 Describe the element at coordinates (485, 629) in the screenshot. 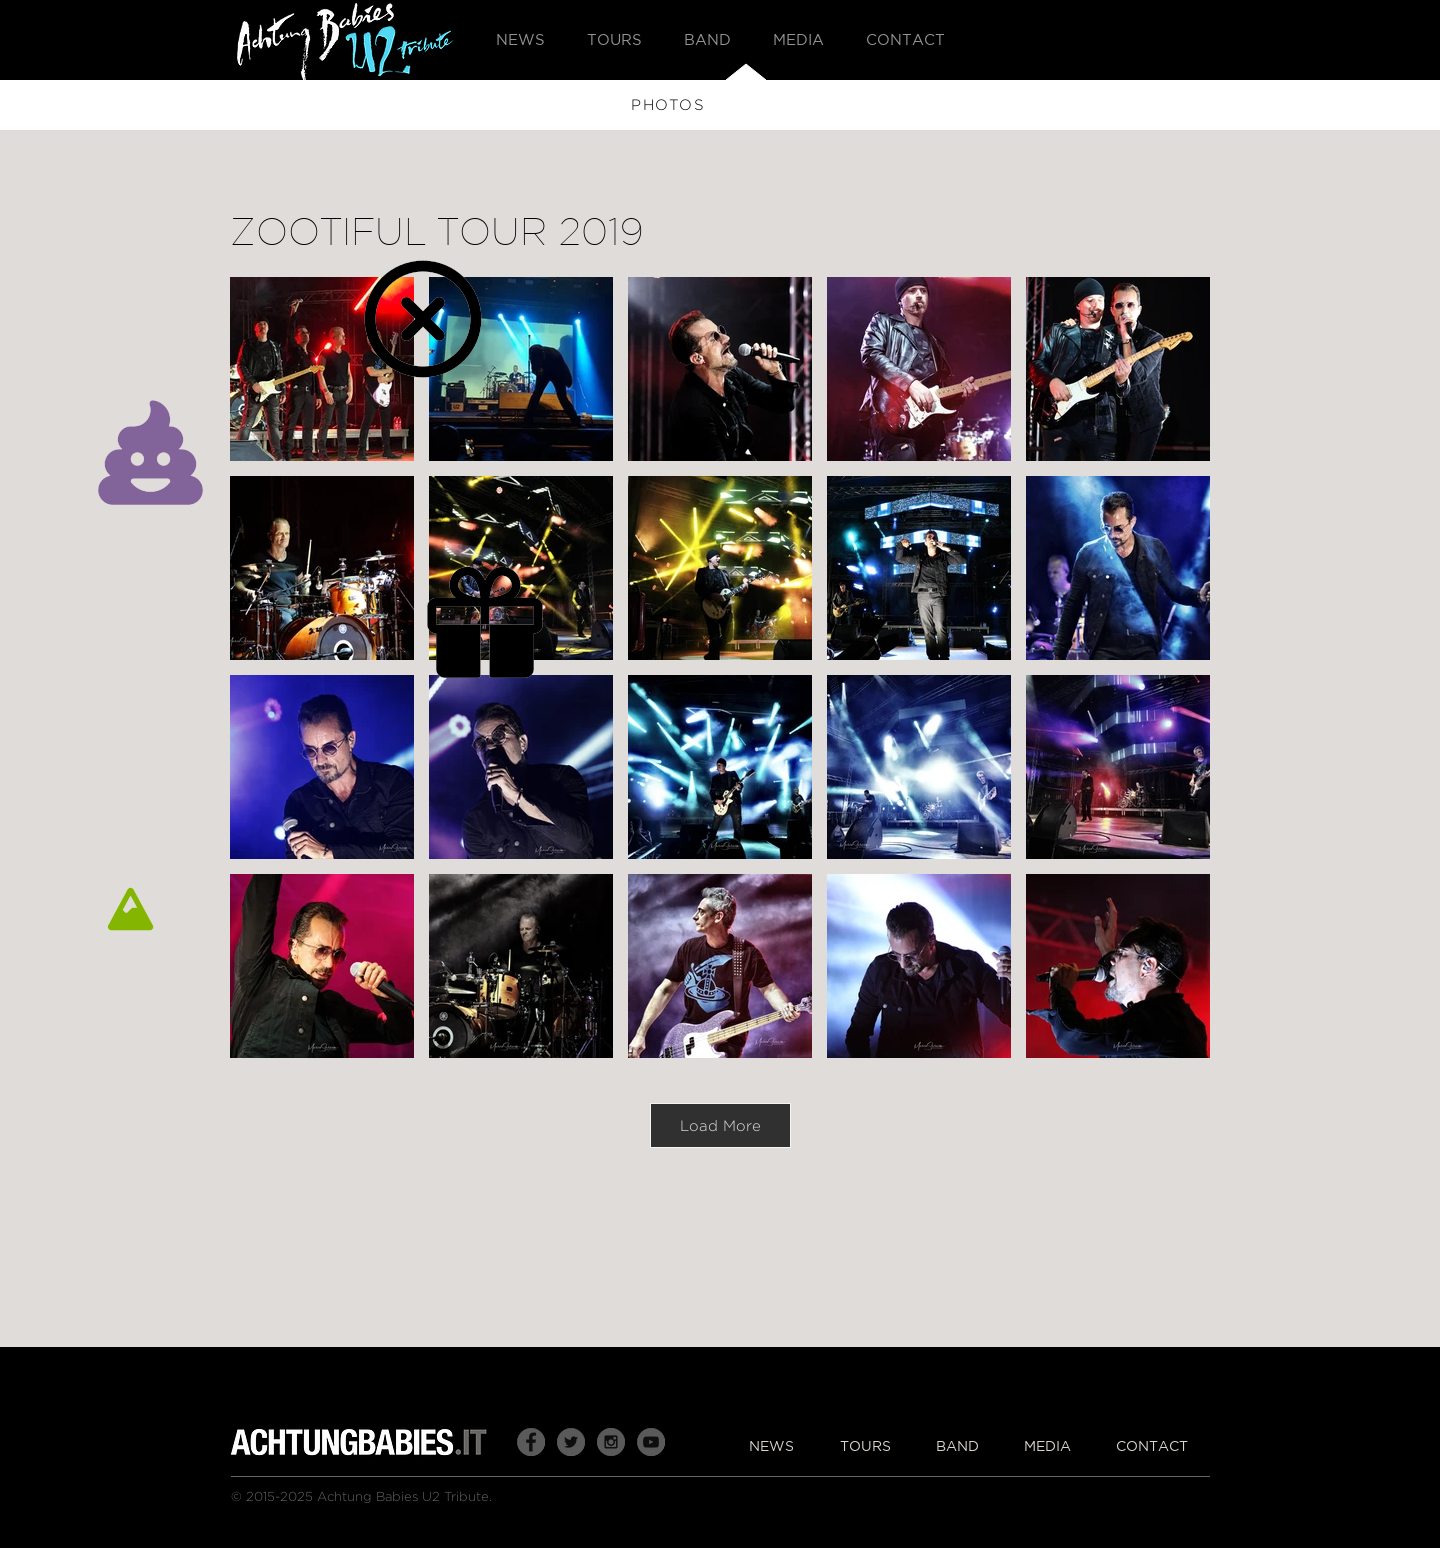

I see `view or redeem a gift` at that location.